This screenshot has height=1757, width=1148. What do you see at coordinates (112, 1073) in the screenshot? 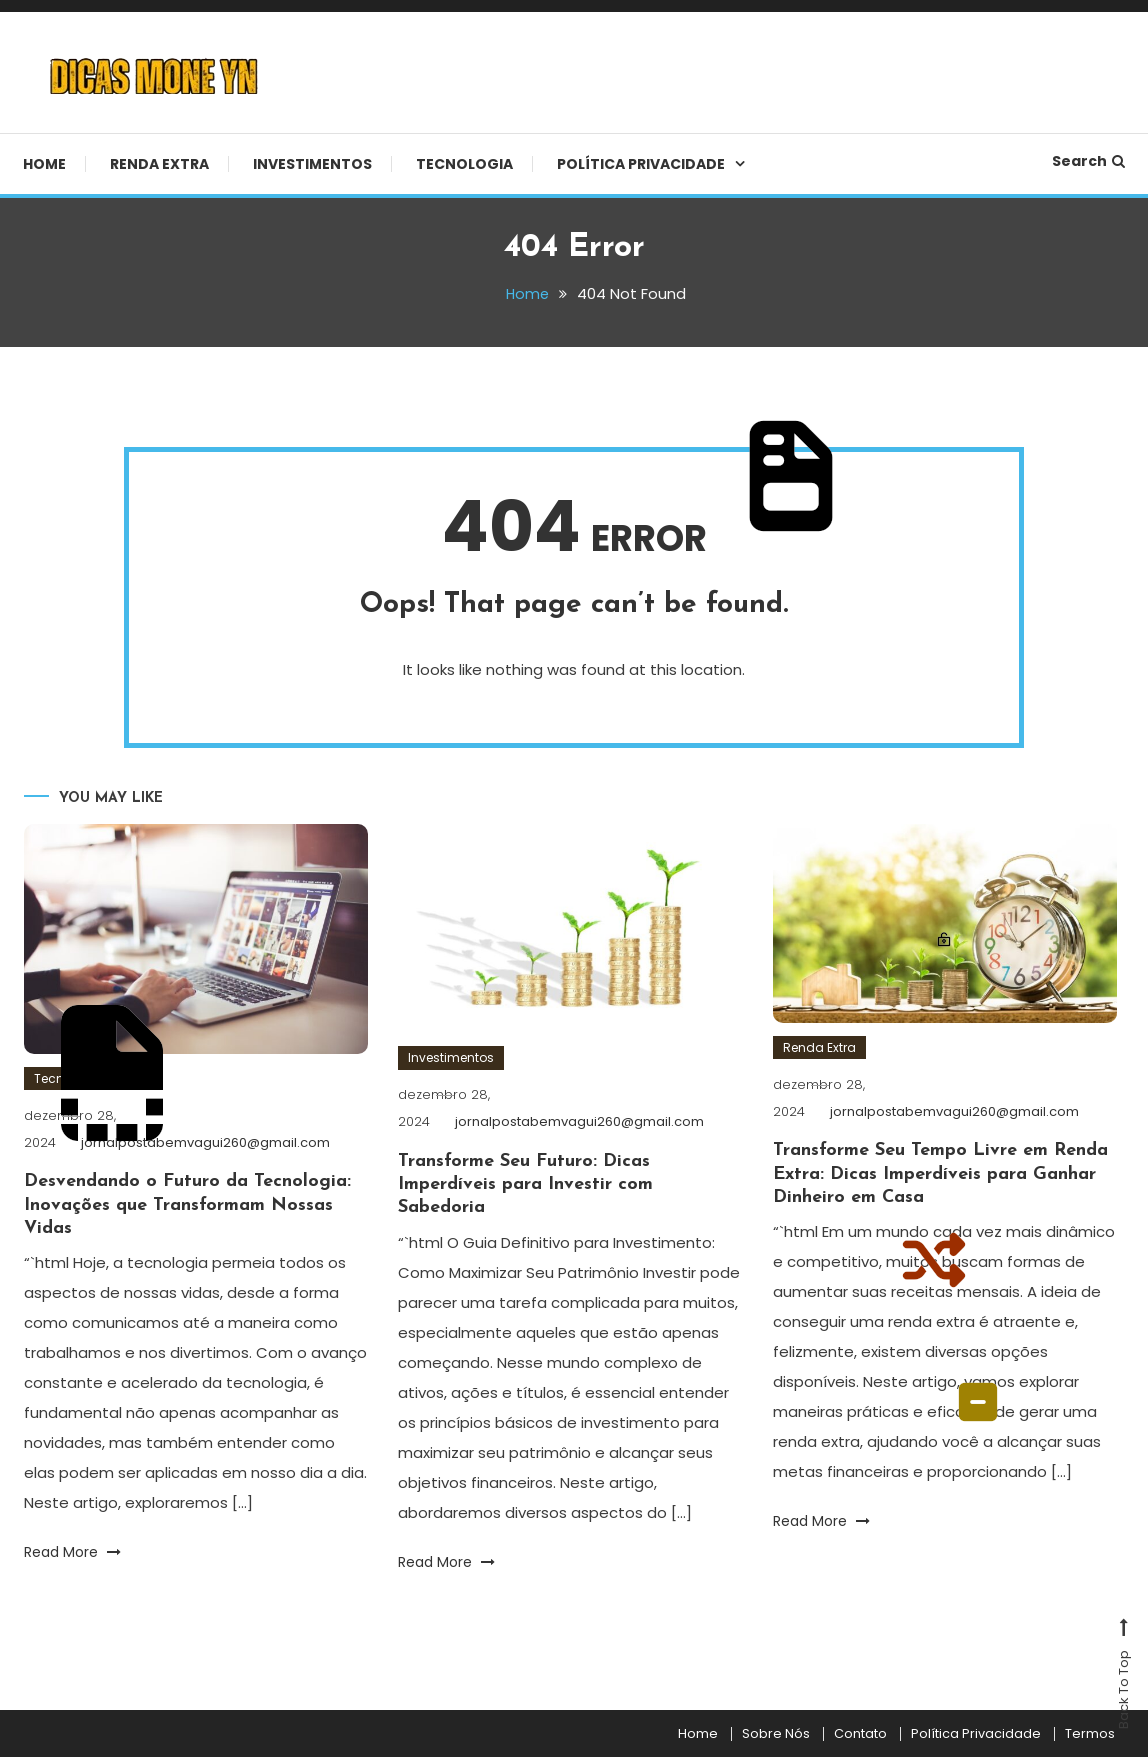
I see `file partially uploaded or in progress` at bounding box center [112, 1073].